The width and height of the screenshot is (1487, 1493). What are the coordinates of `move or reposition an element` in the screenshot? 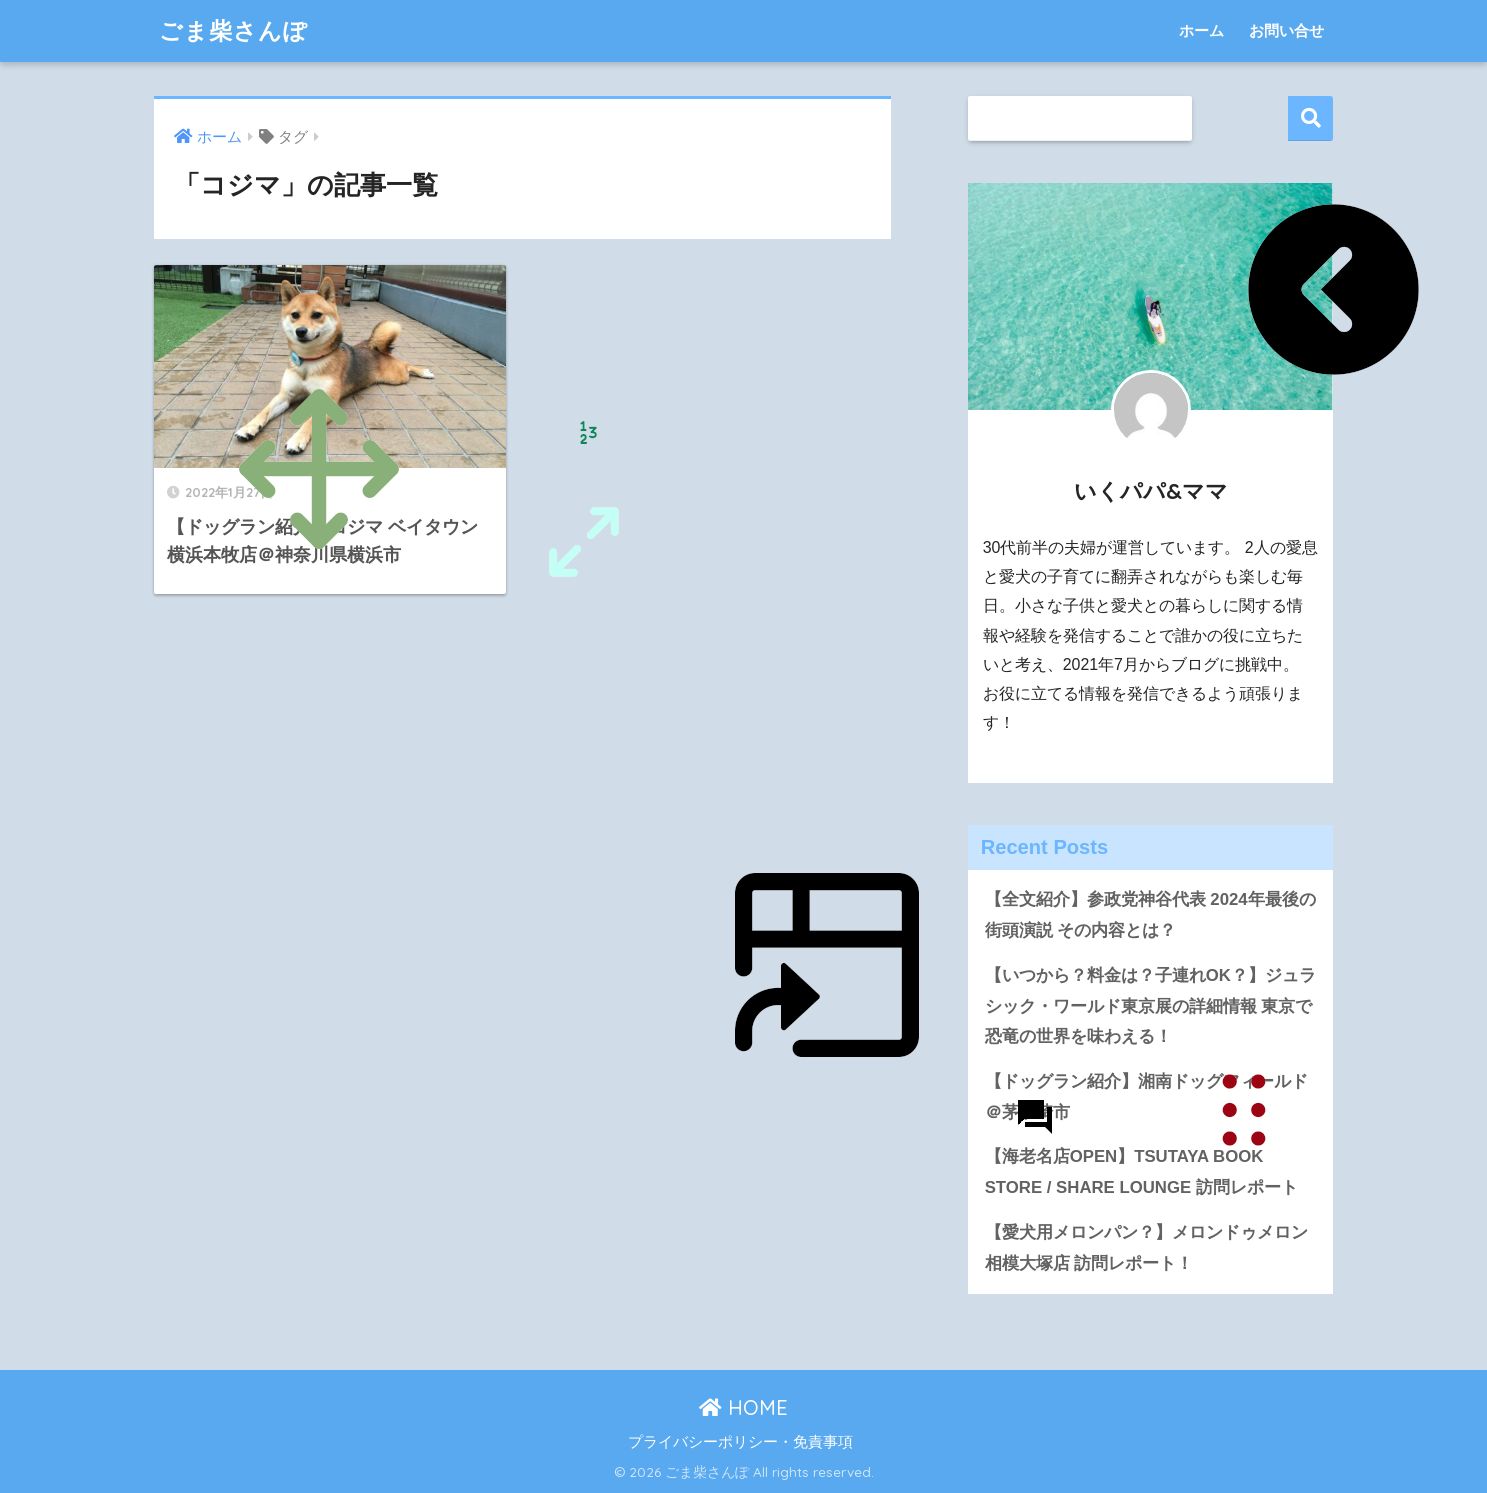 It's located at (319, 469).